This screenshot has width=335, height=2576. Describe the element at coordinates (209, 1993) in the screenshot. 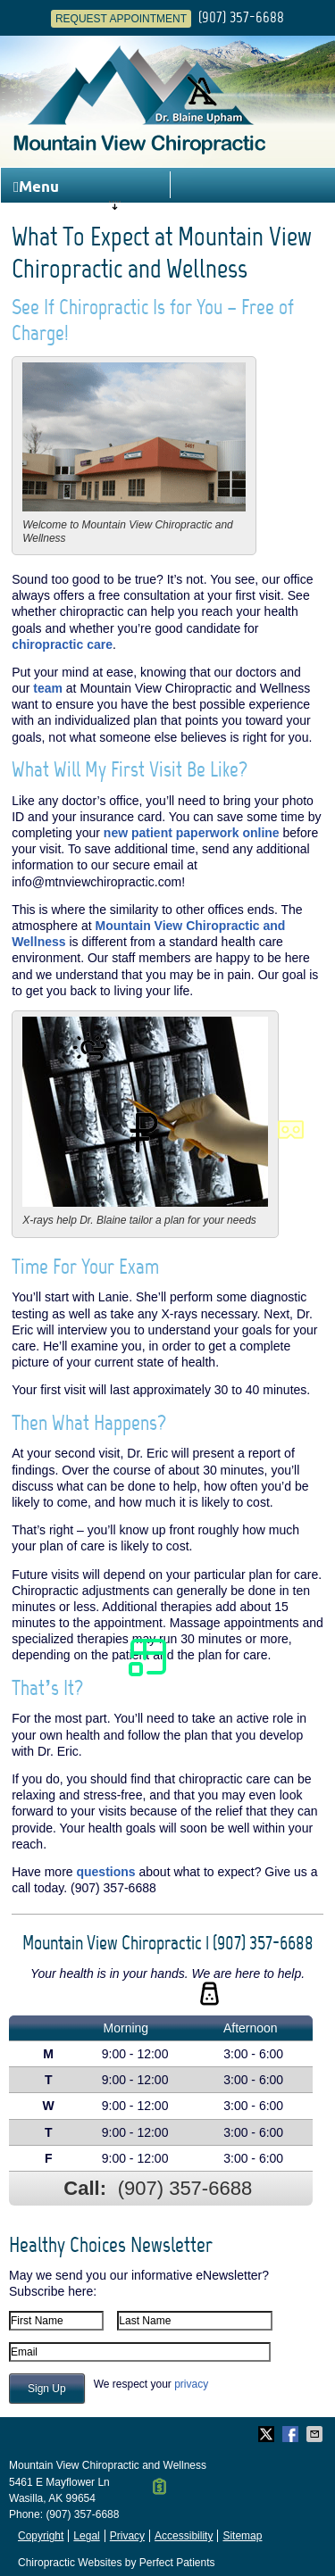

I see `adjust salt or seasoning preferences` at that location.